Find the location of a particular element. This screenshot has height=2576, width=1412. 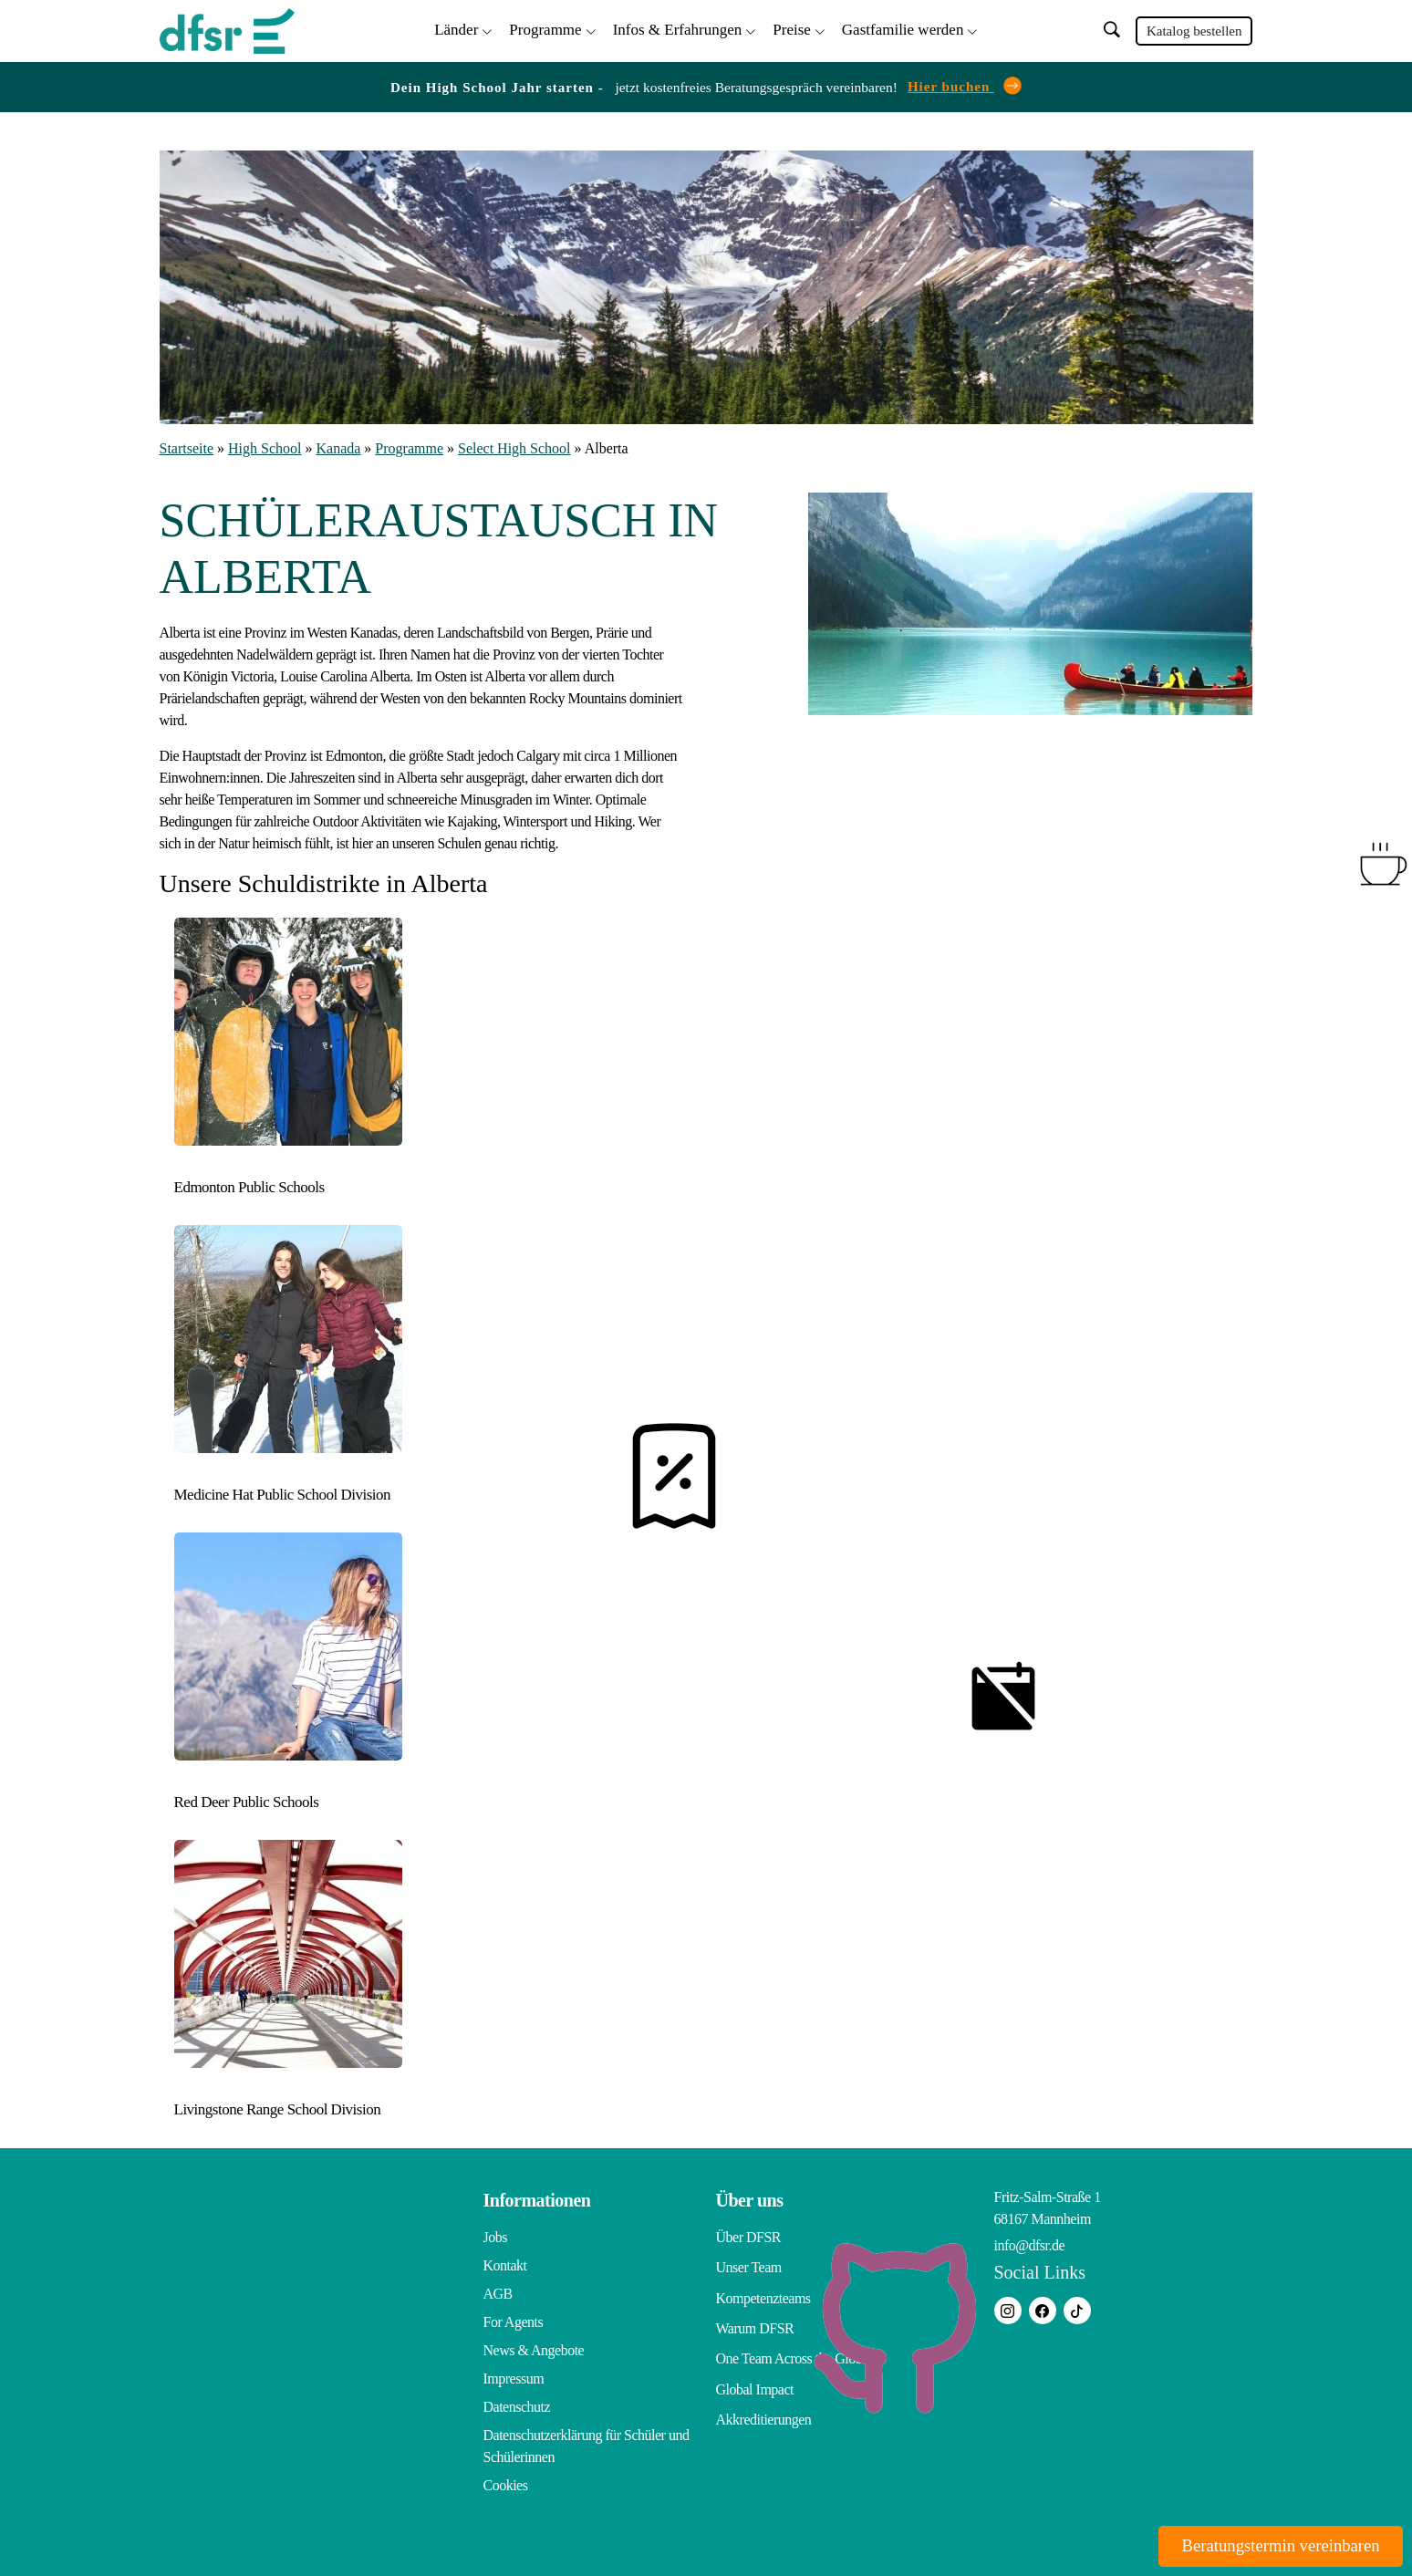

view project on github is located at coordinates (899, 2328).